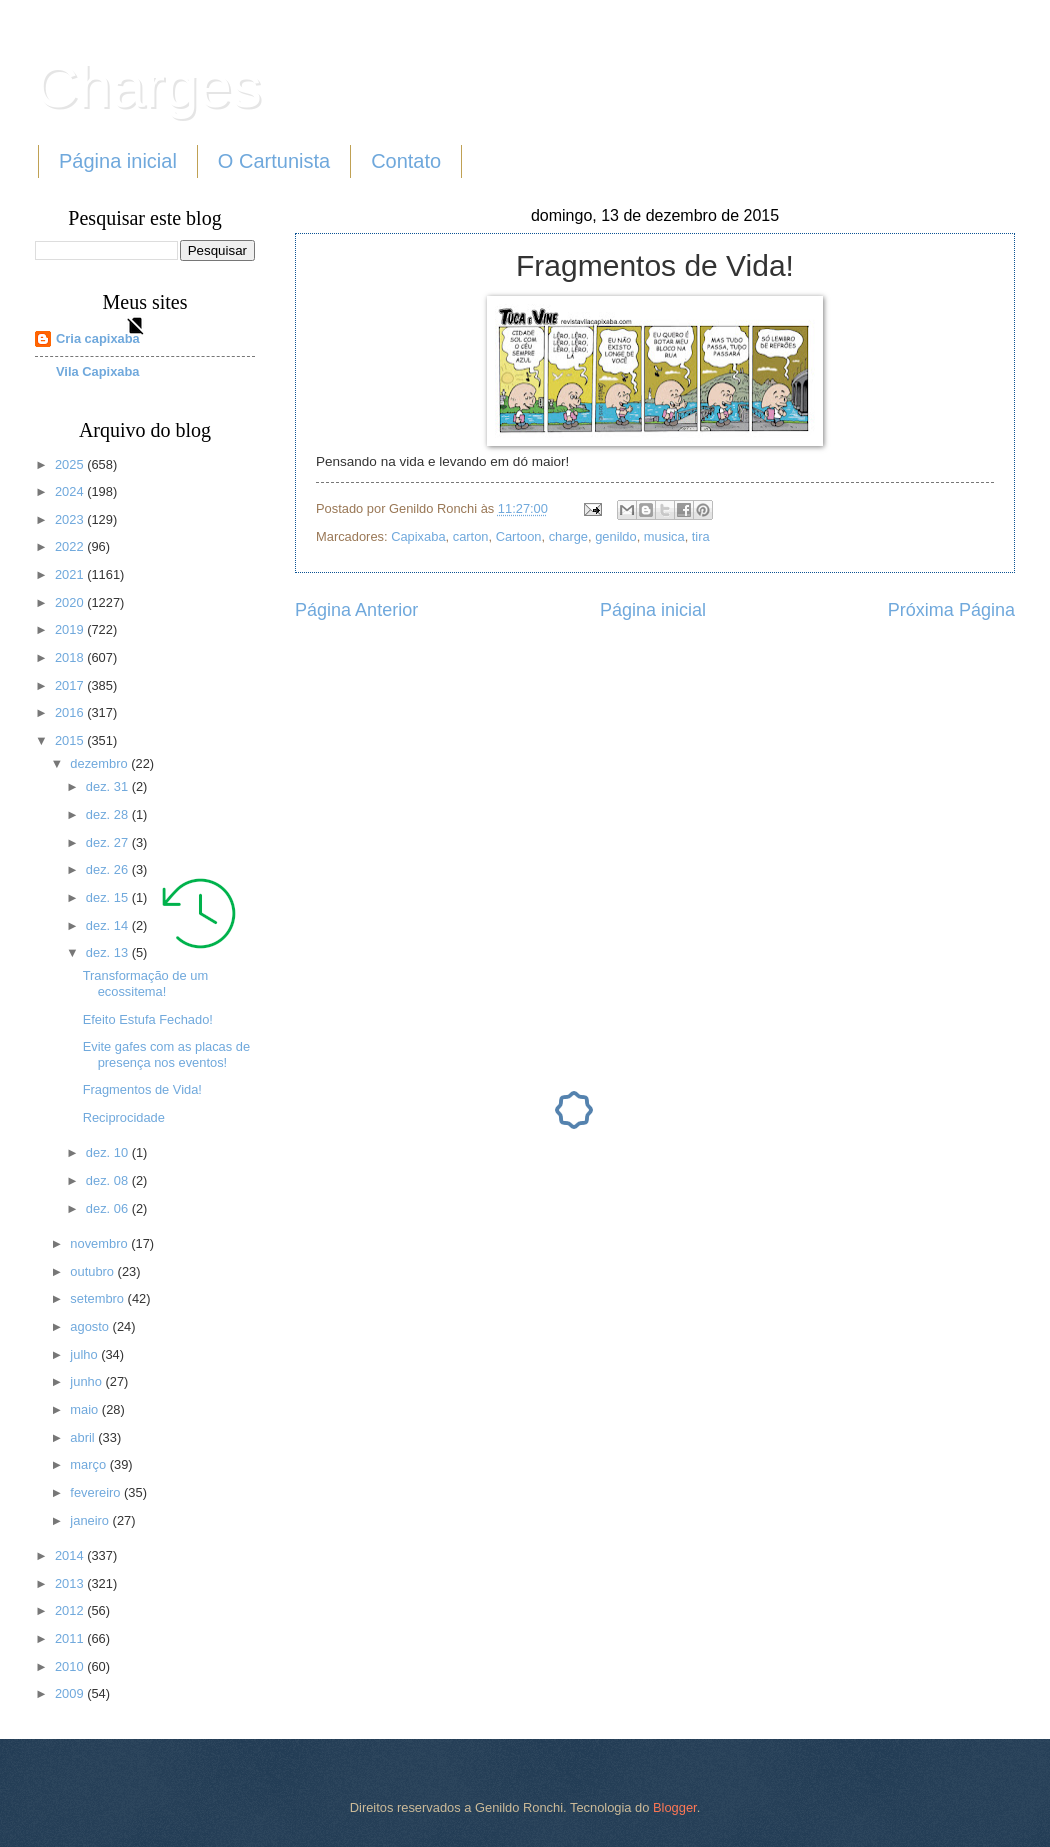 This screenshot has height=1847, width=1050. What do you see at coordinates (574, 1110) in the screenshot?
I see `indicates verified or authenticated content` at bounding box center [574, 1110].